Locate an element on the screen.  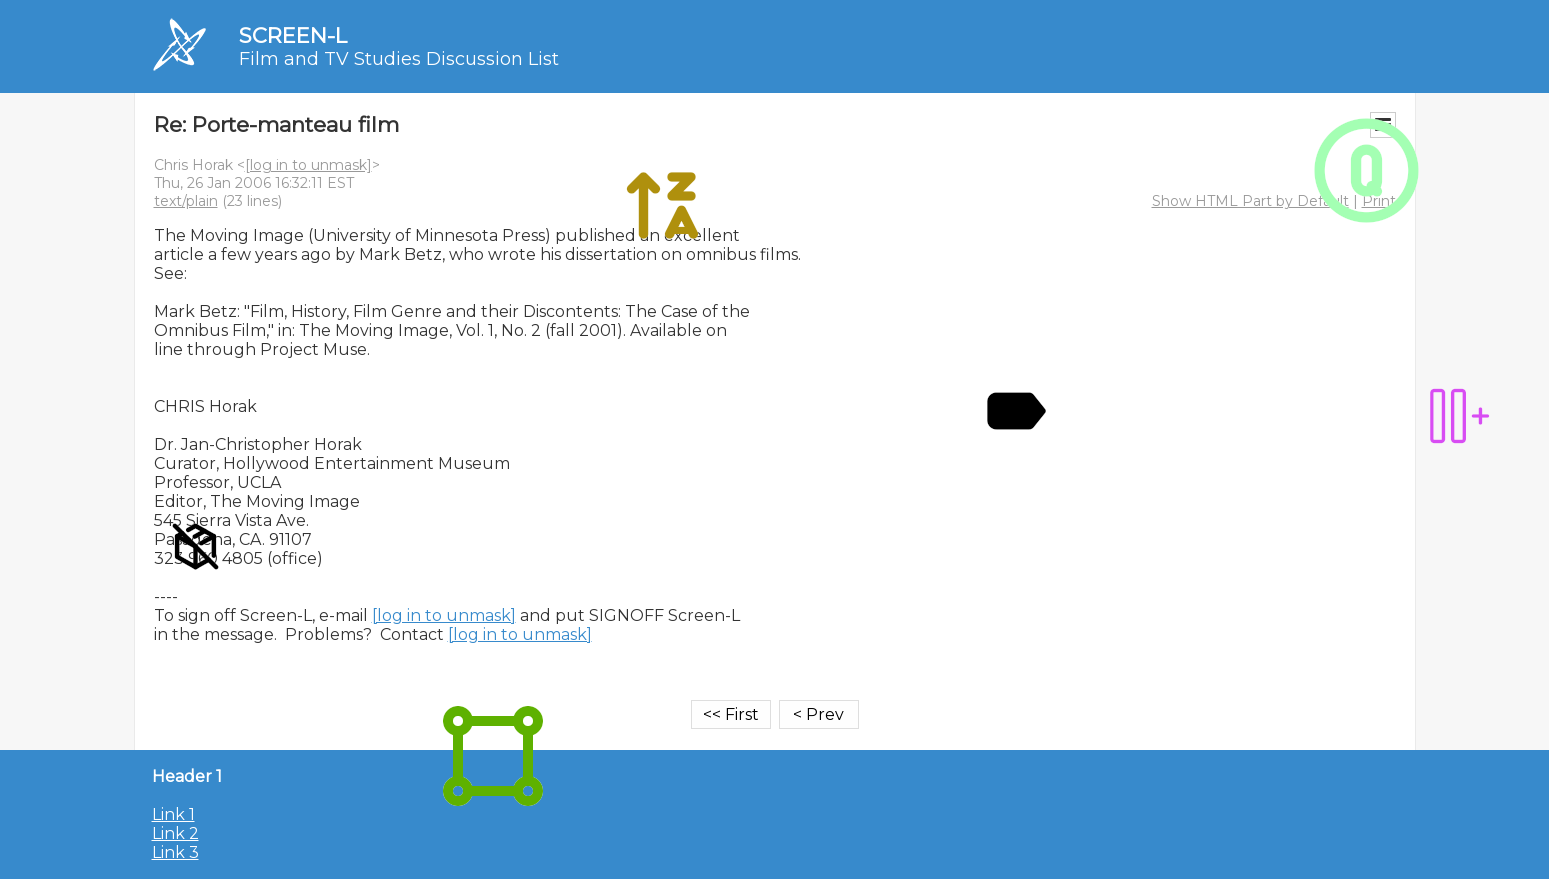
letter Q avatar or profile icon is located at coordinates (1366, 170).